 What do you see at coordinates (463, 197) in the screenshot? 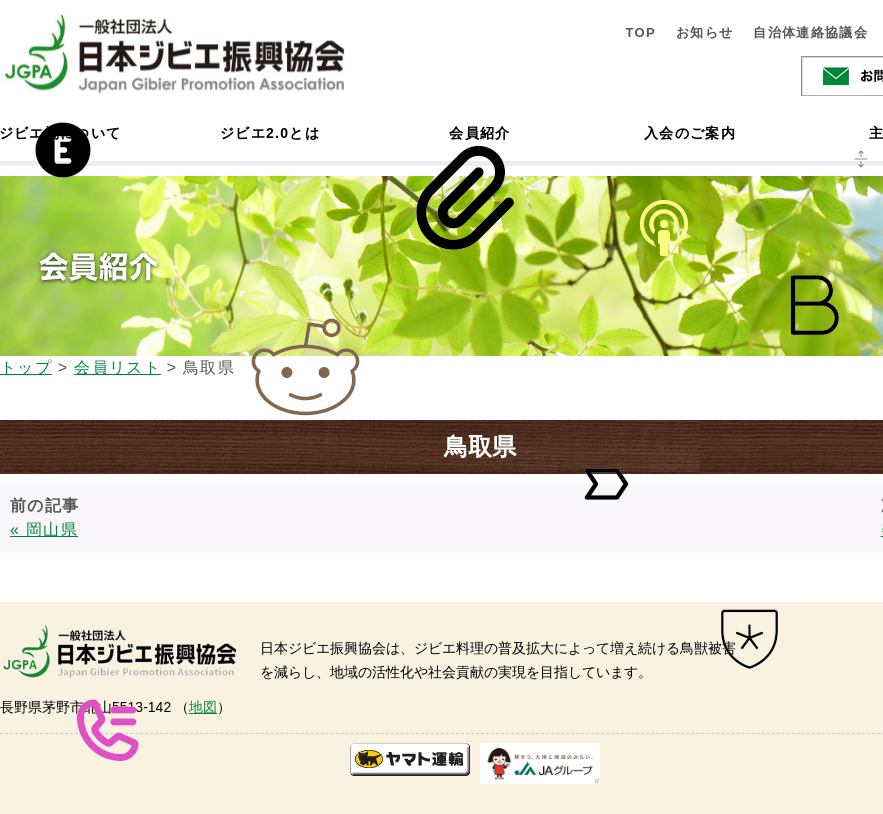
I see `attach a file to your message` at bounding box center [463, 197].